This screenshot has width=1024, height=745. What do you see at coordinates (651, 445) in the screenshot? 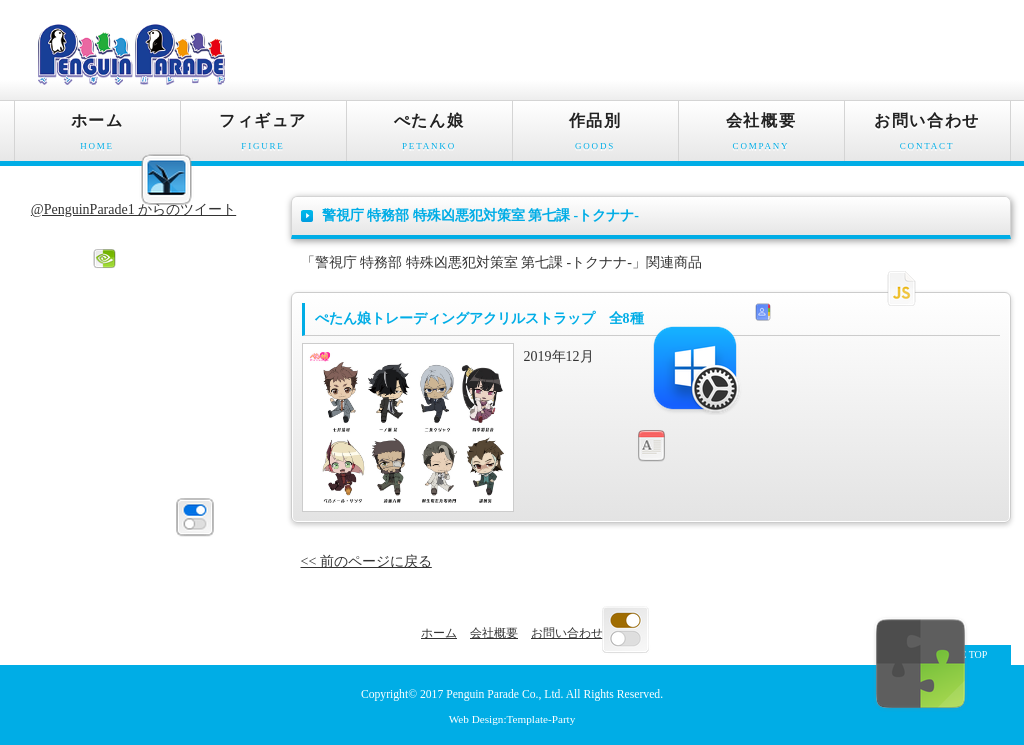
I see `open the gnome books e-reader application` at bounding box center [651, 445].